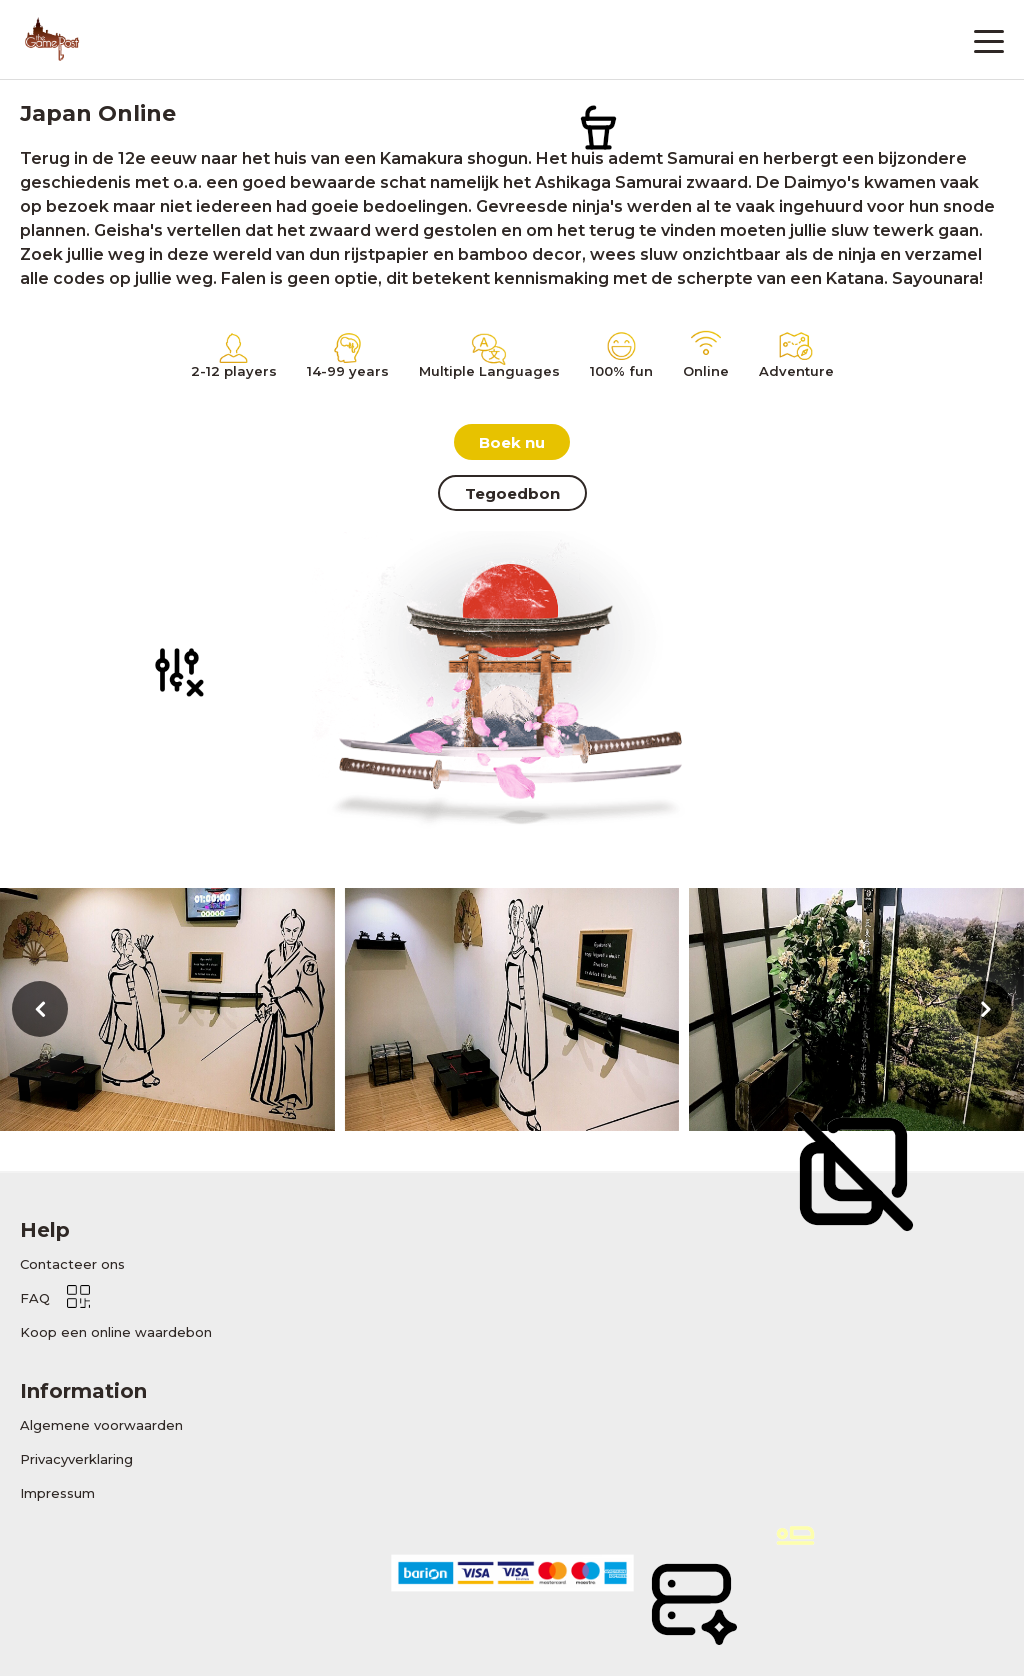 The width and height of the screenshot is (1024, 1676). Describe the element at coordinates (598, 127) in the screenshot. I see `view speaker or presentation podium` at that location.